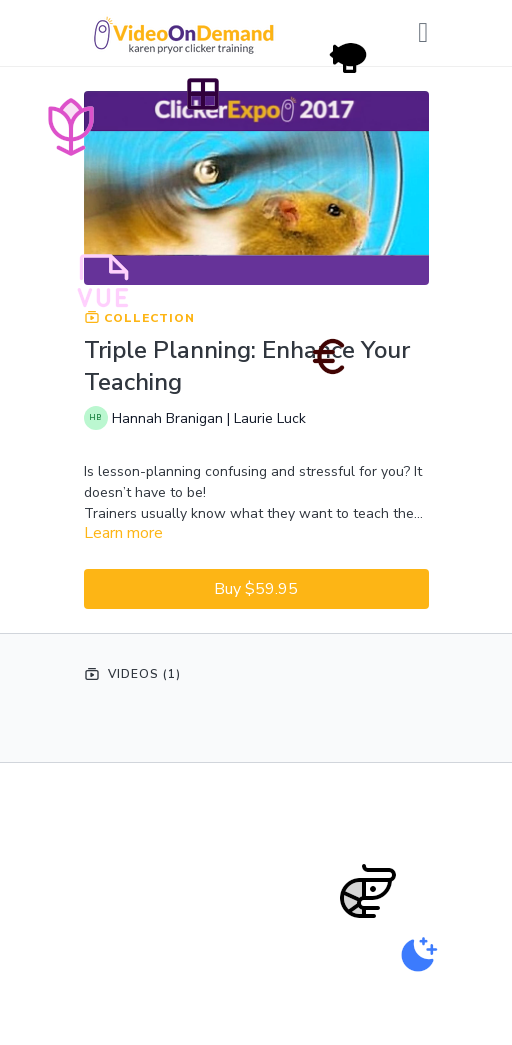  Describe the element at coordinates (203, 94) in the screenshot. I see `view items in grid layout` at that location.